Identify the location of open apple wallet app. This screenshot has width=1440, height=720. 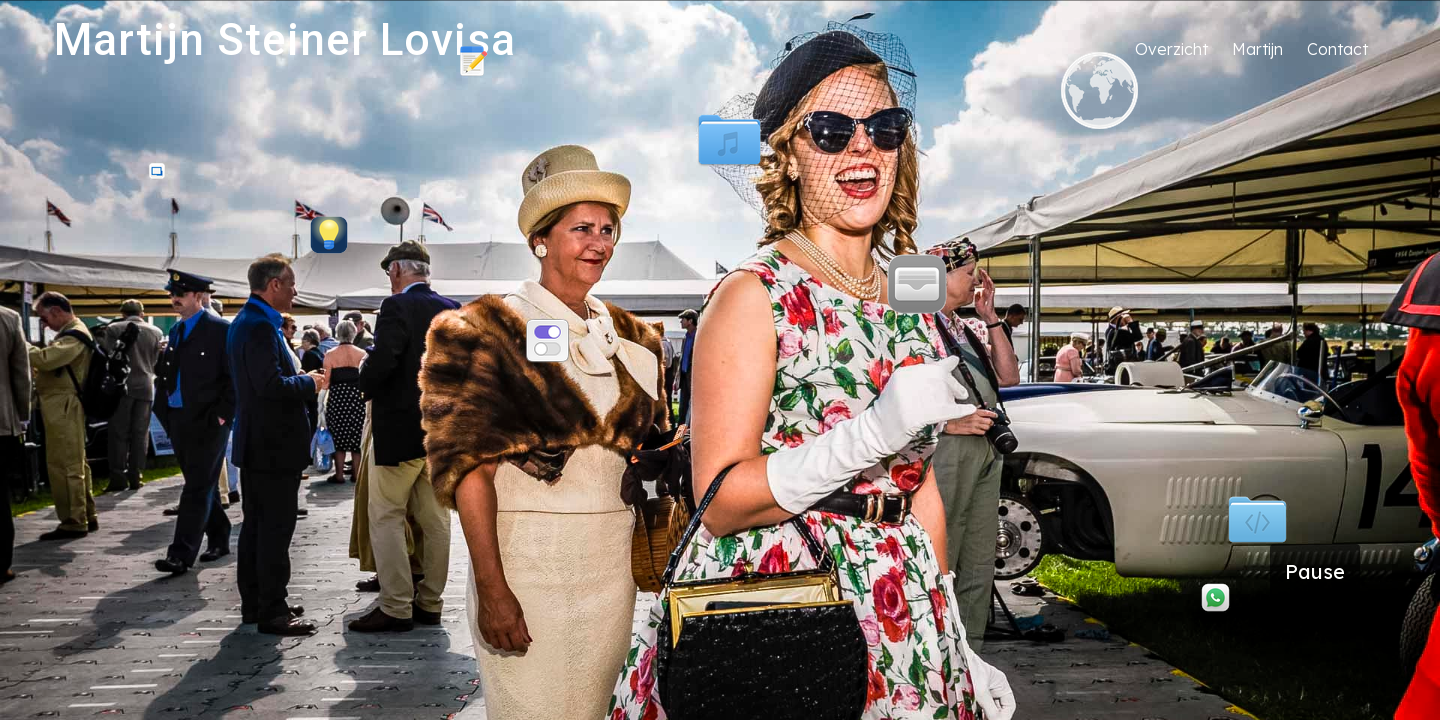
(917, 284).